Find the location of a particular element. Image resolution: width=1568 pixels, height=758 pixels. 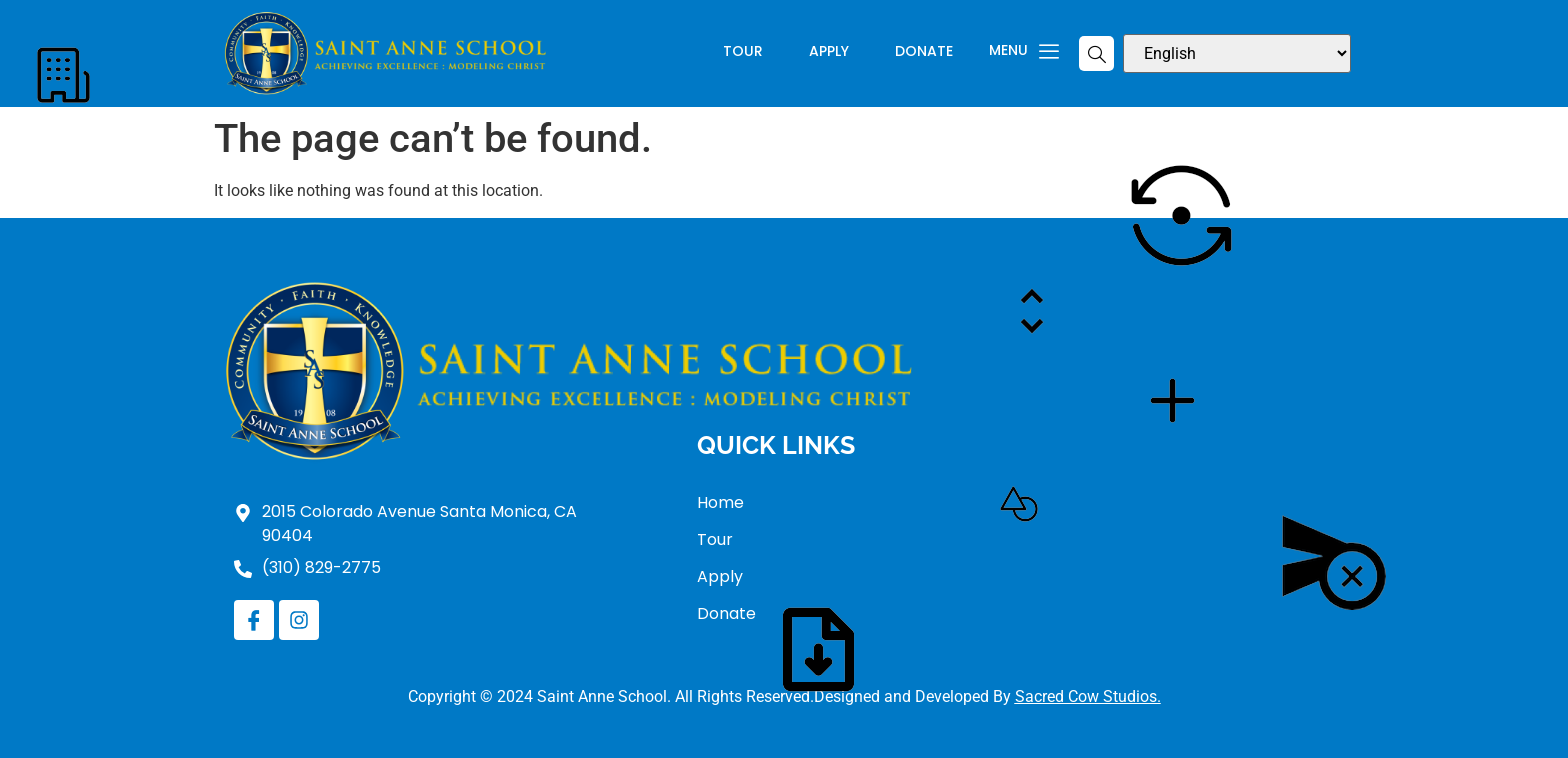

view organization or team settings is located at coordinates (63, 76).